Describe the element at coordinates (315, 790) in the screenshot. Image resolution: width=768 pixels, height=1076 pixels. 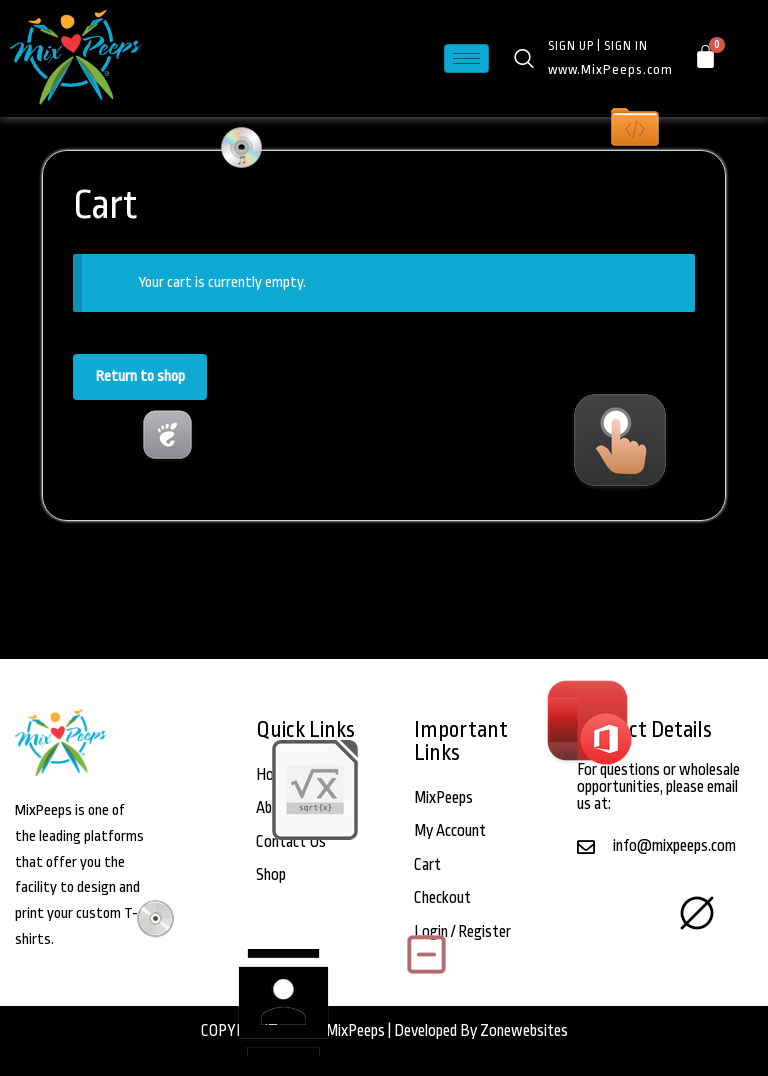
I see `open a libreoffice math formula document` at that location.